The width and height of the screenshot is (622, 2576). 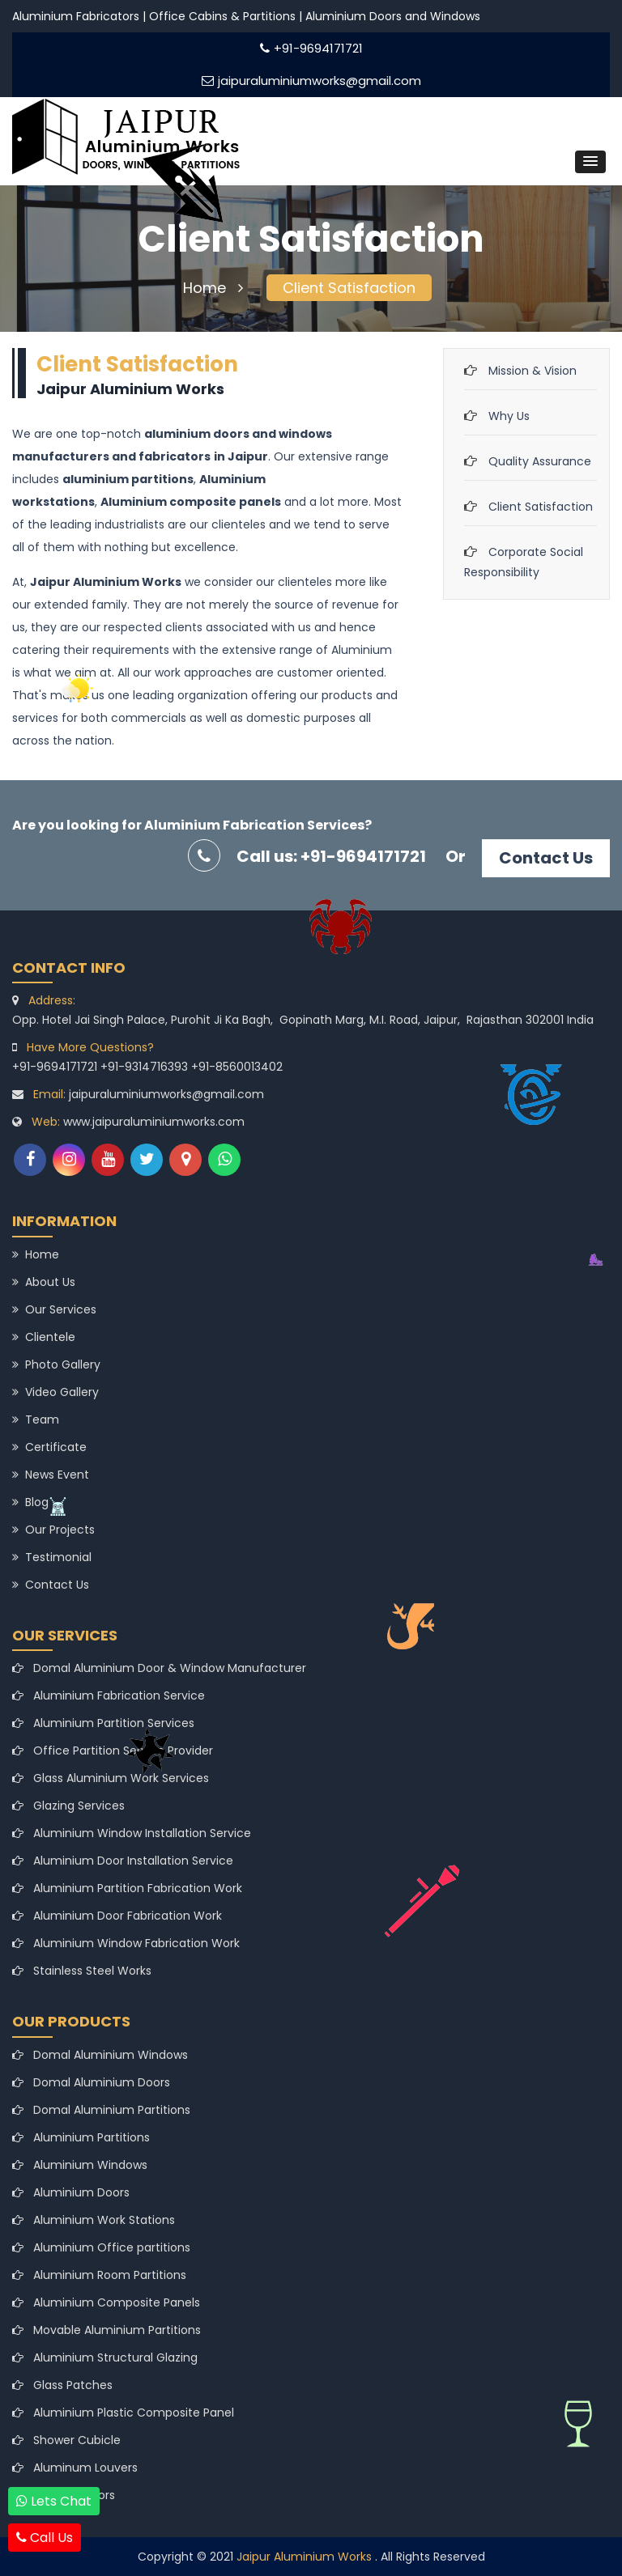 I want to click on access bot or AI assistant features, so click(x=58, y=1506).